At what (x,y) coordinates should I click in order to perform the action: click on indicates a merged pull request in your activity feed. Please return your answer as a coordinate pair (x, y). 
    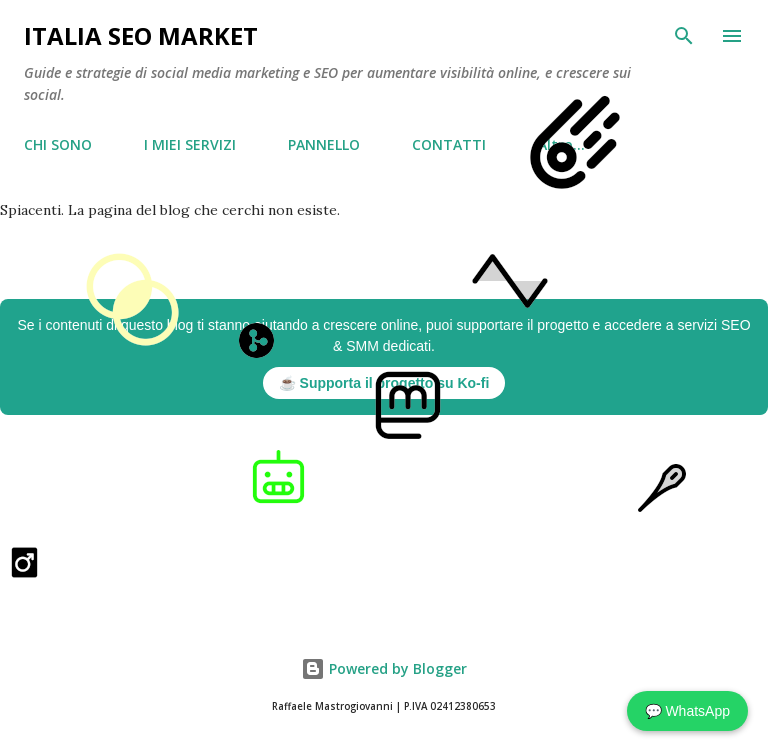
    Looking at the image, I should click on (256, 340).